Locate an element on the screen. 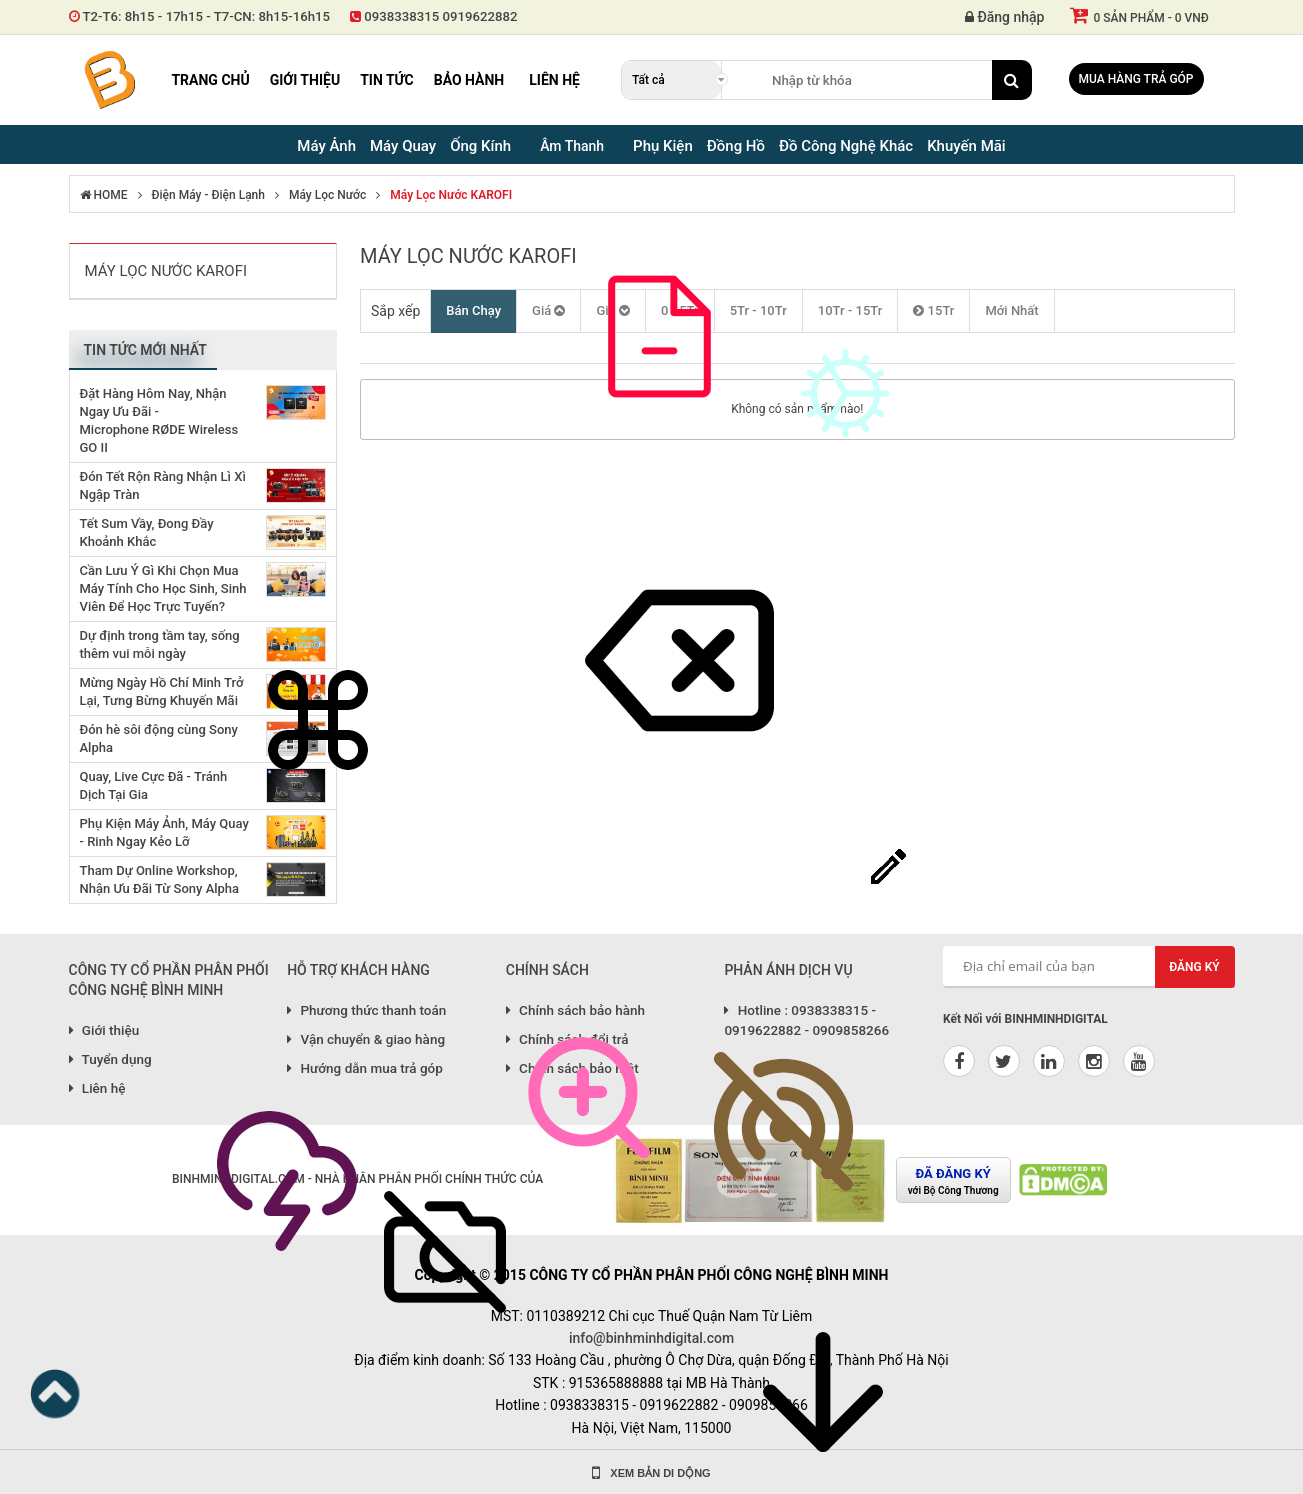  disable broadcasting or streaming is located at coordinates (783, 1121).